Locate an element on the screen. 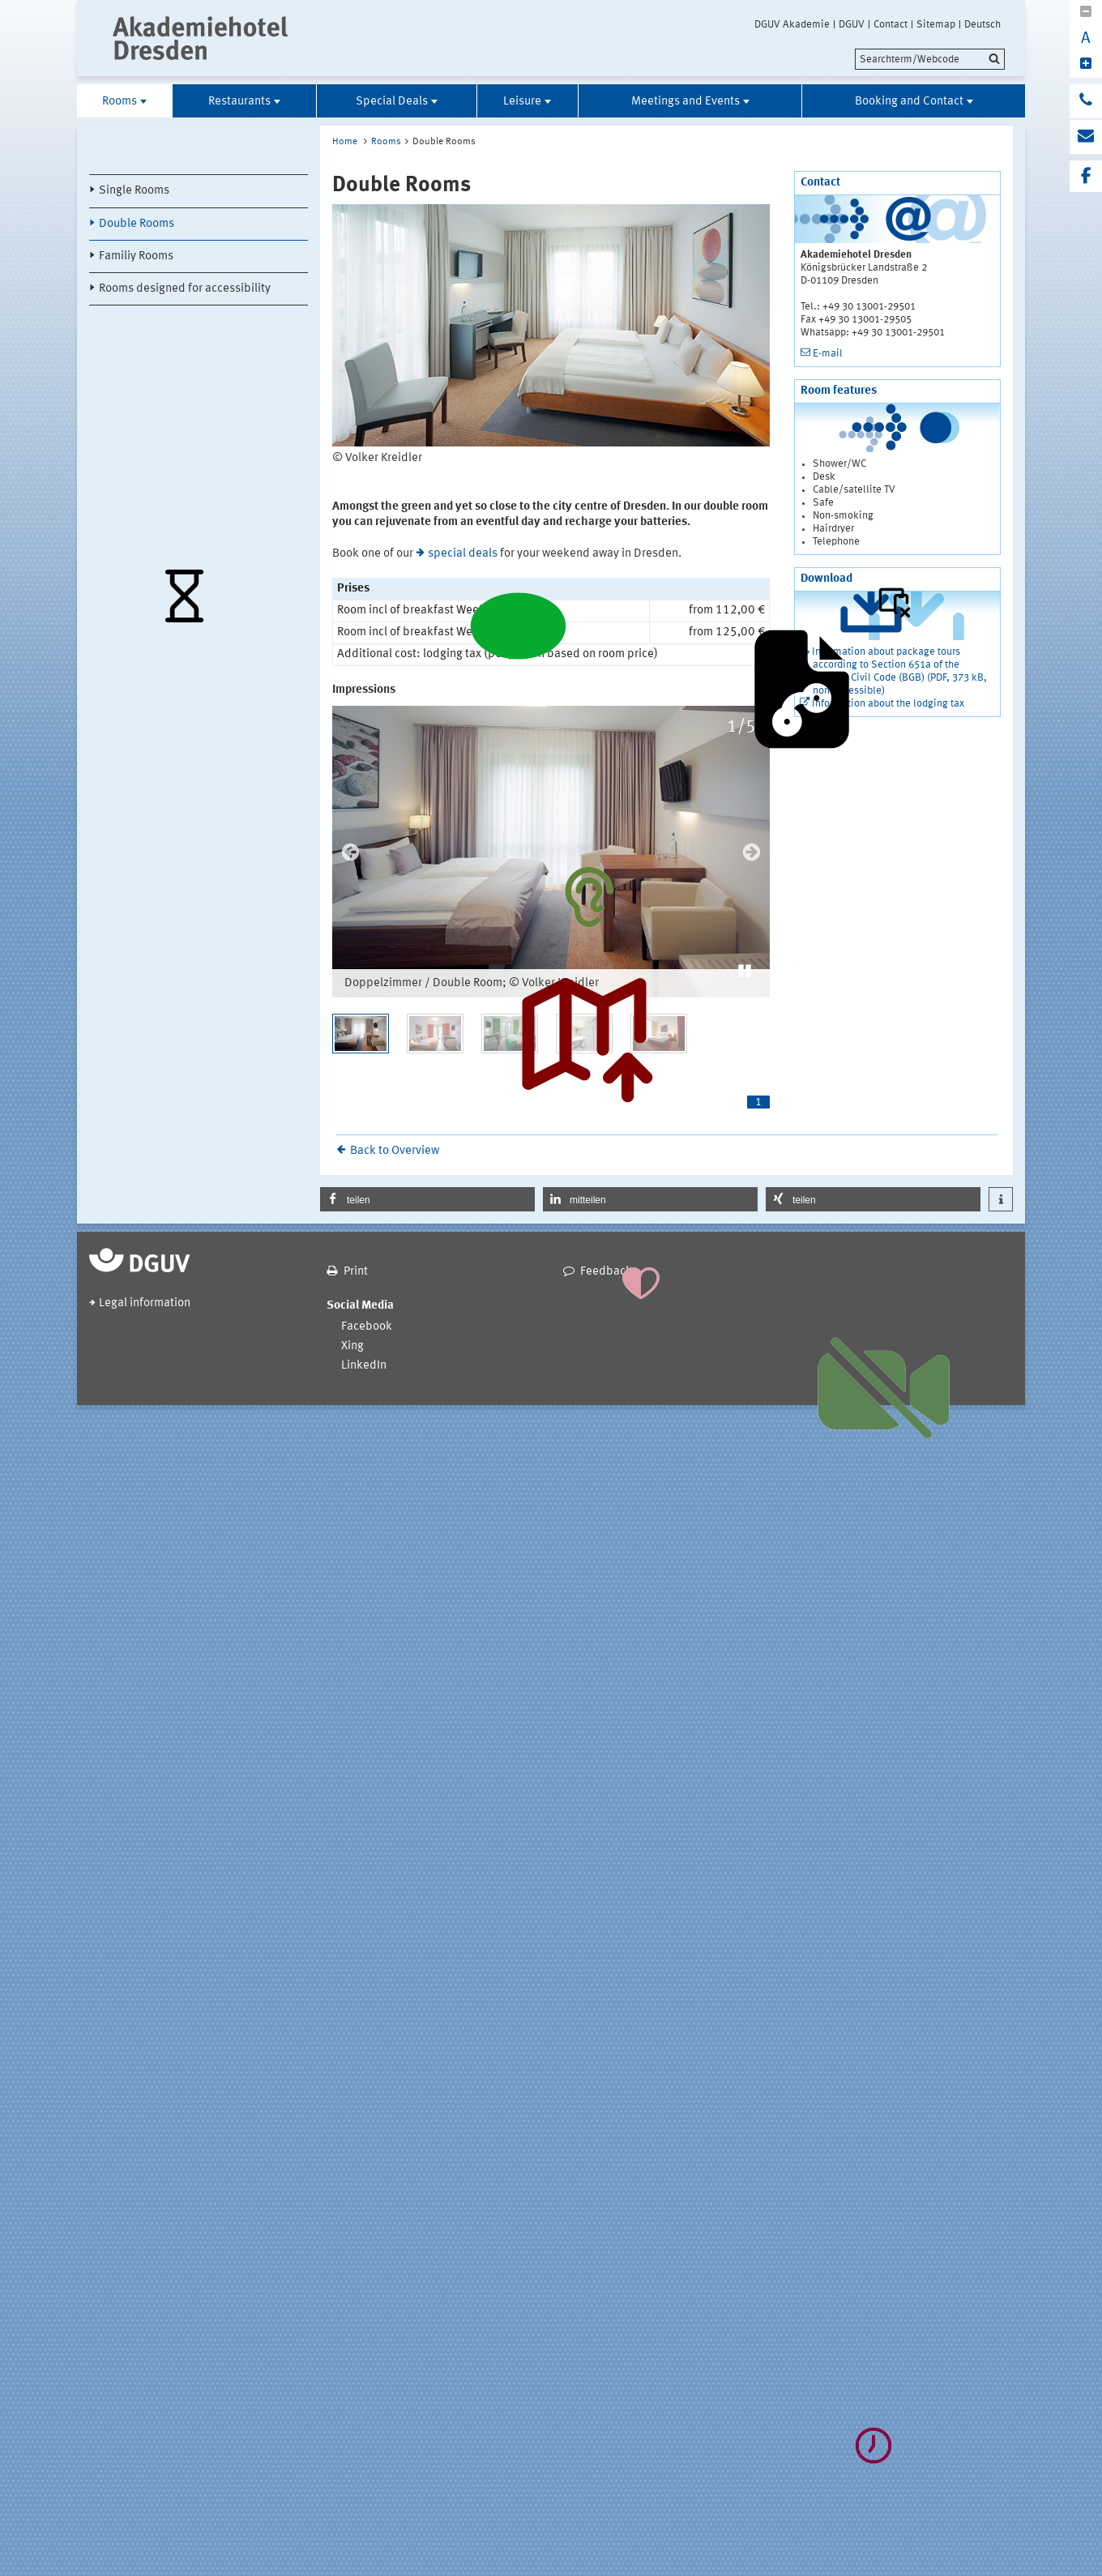 Image resolution: width=1102 pixels, height=2576 pixels. a filled oval shape indicator is located at coordinates (518, 626).